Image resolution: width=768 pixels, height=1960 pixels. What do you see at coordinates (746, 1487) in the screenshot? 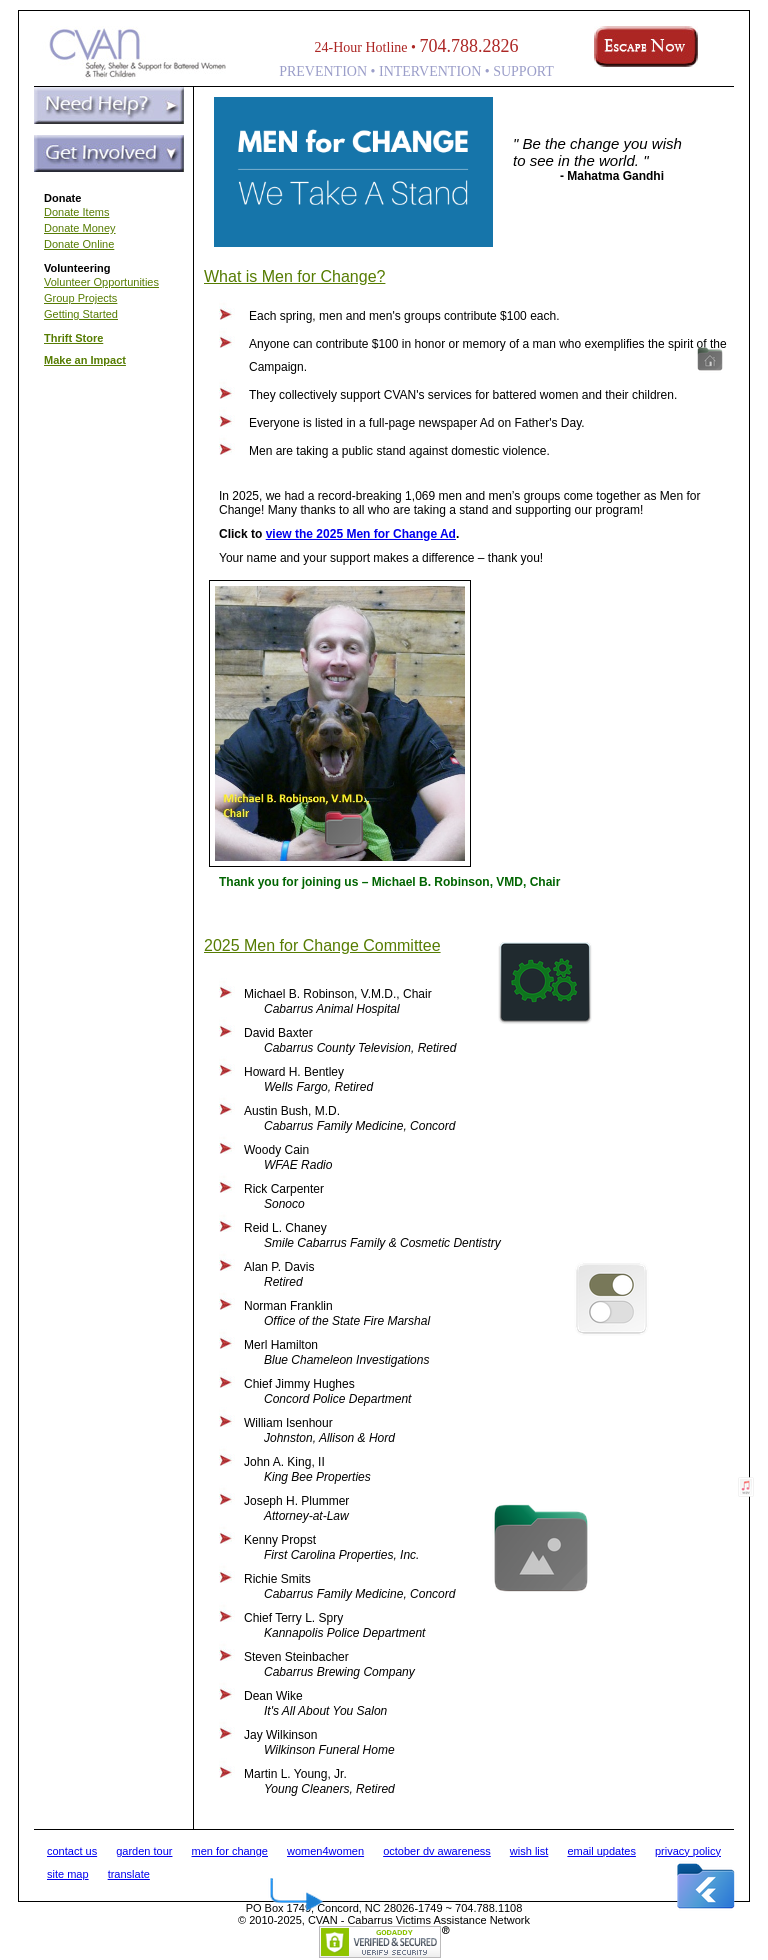
I see `a wav audio file` at bounding box center [746, 1487].